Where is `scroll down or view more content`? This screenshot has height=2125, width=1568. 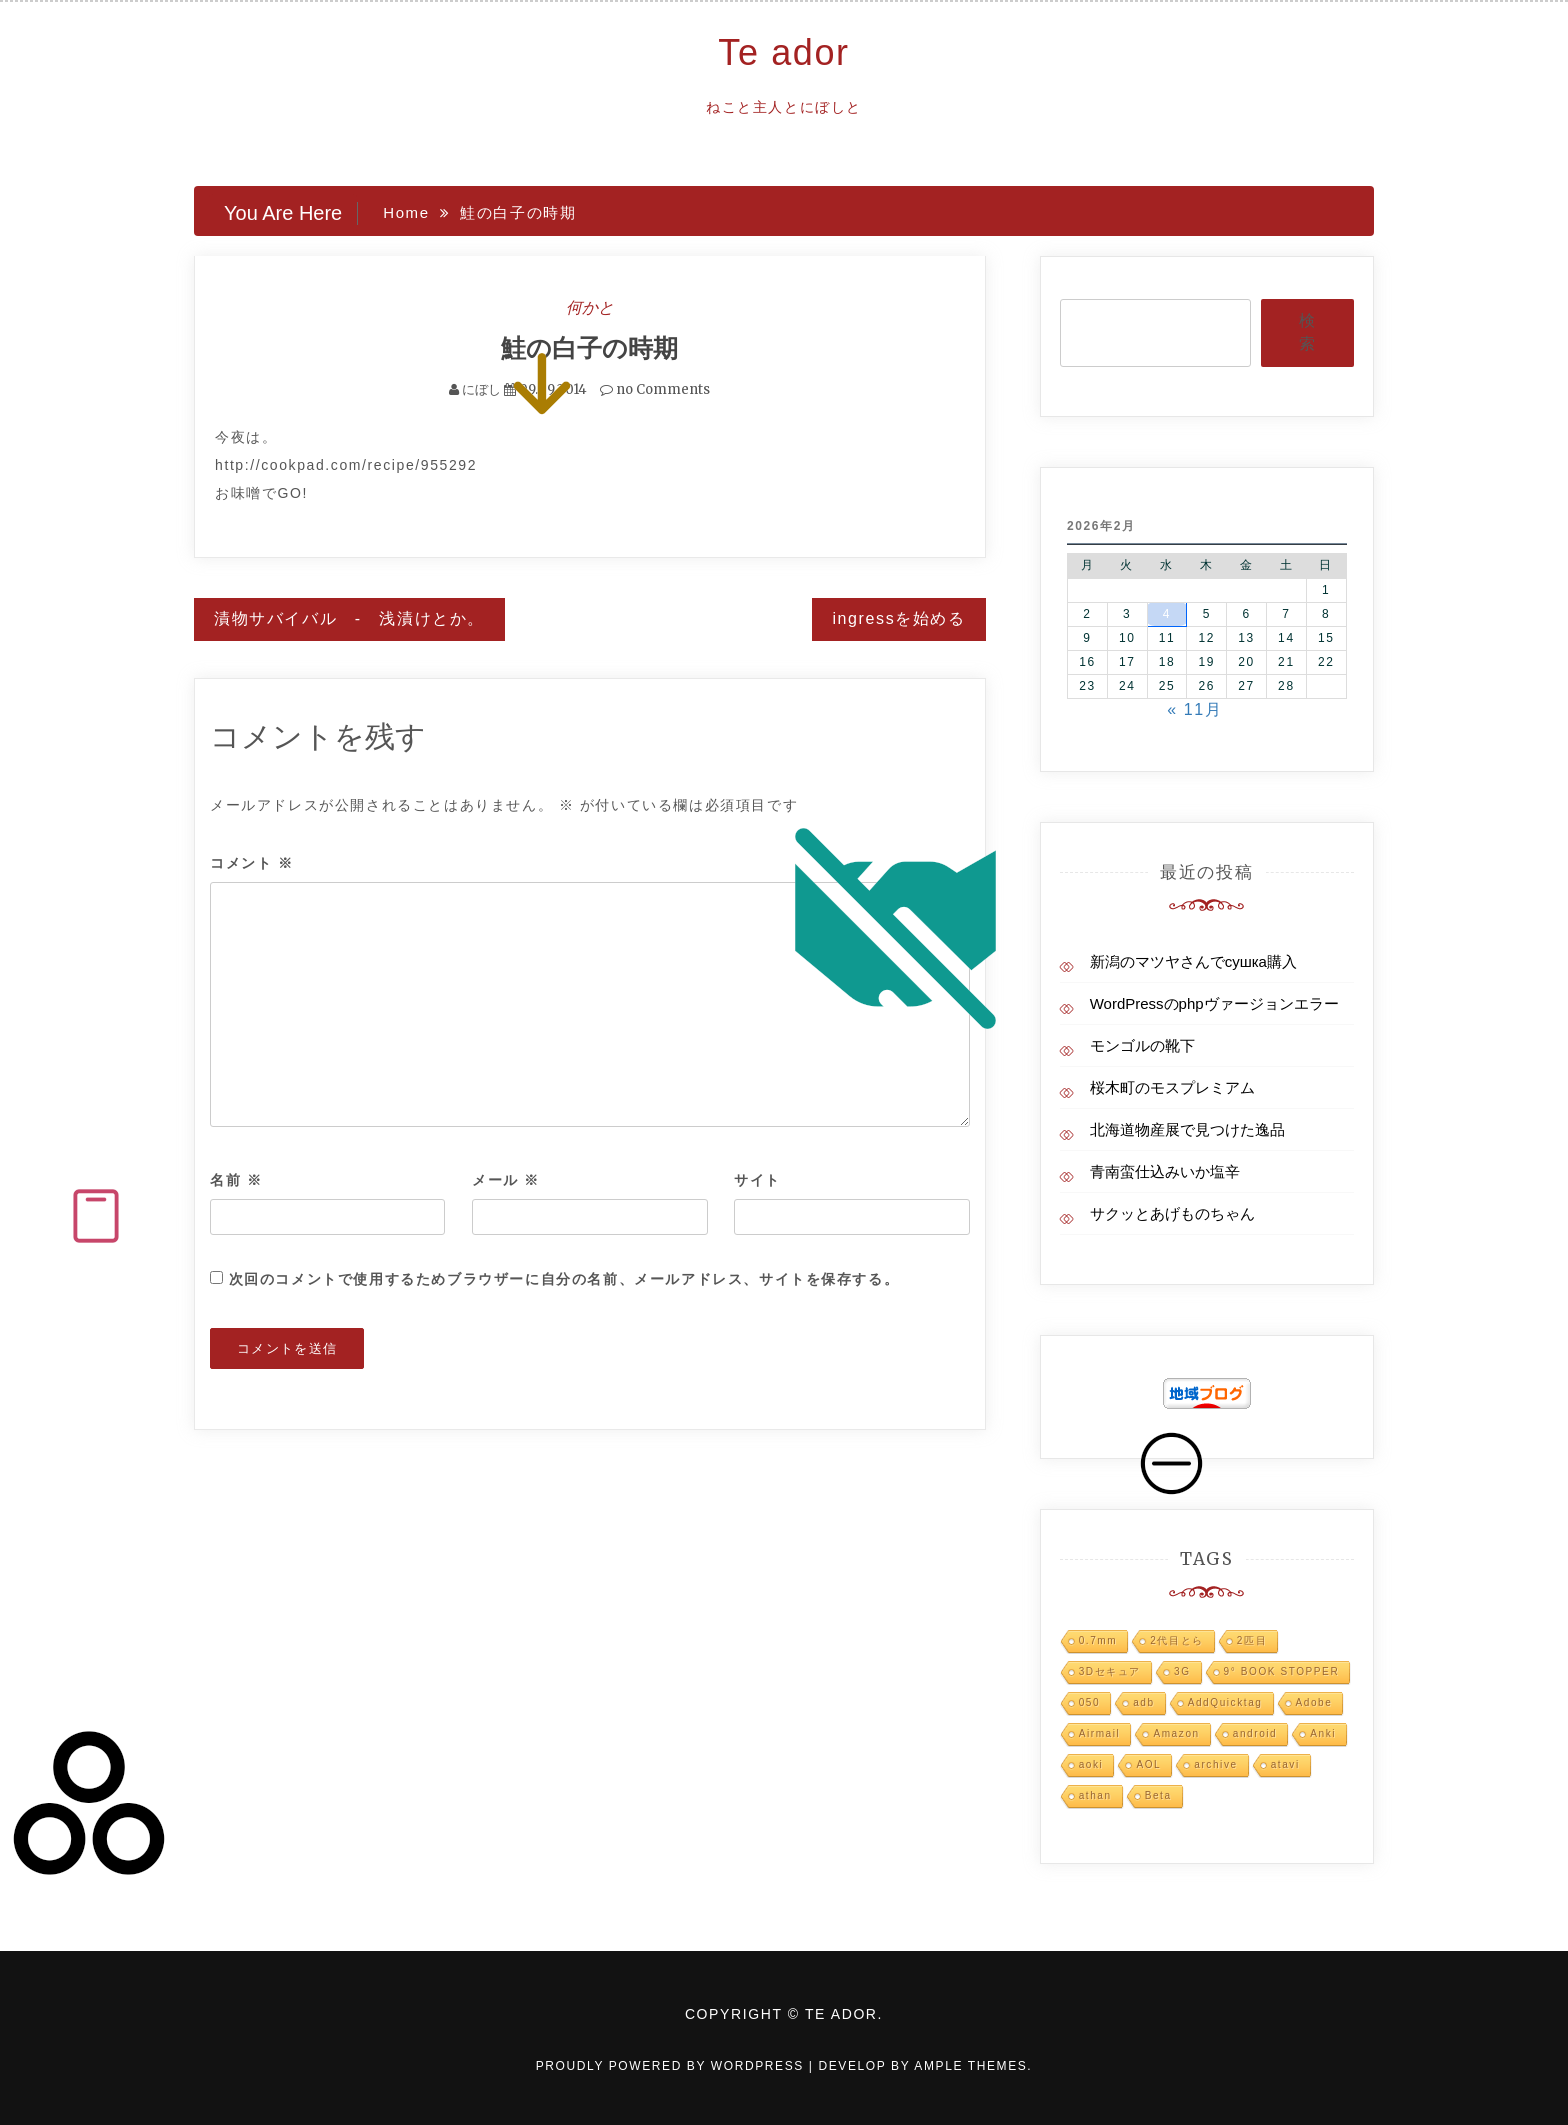 scroll down or view more content is located at coordinates (540, 381).